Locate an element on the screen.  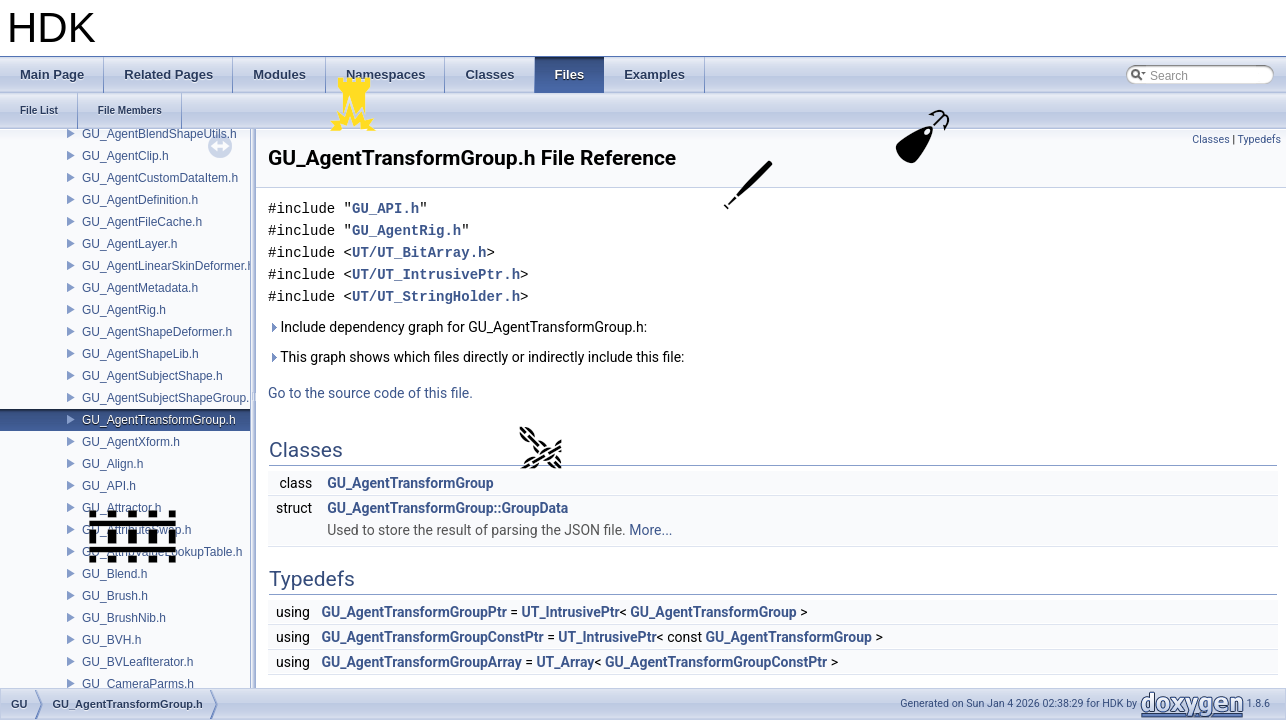
access train or railway station information is located at coordinates (132, 536).